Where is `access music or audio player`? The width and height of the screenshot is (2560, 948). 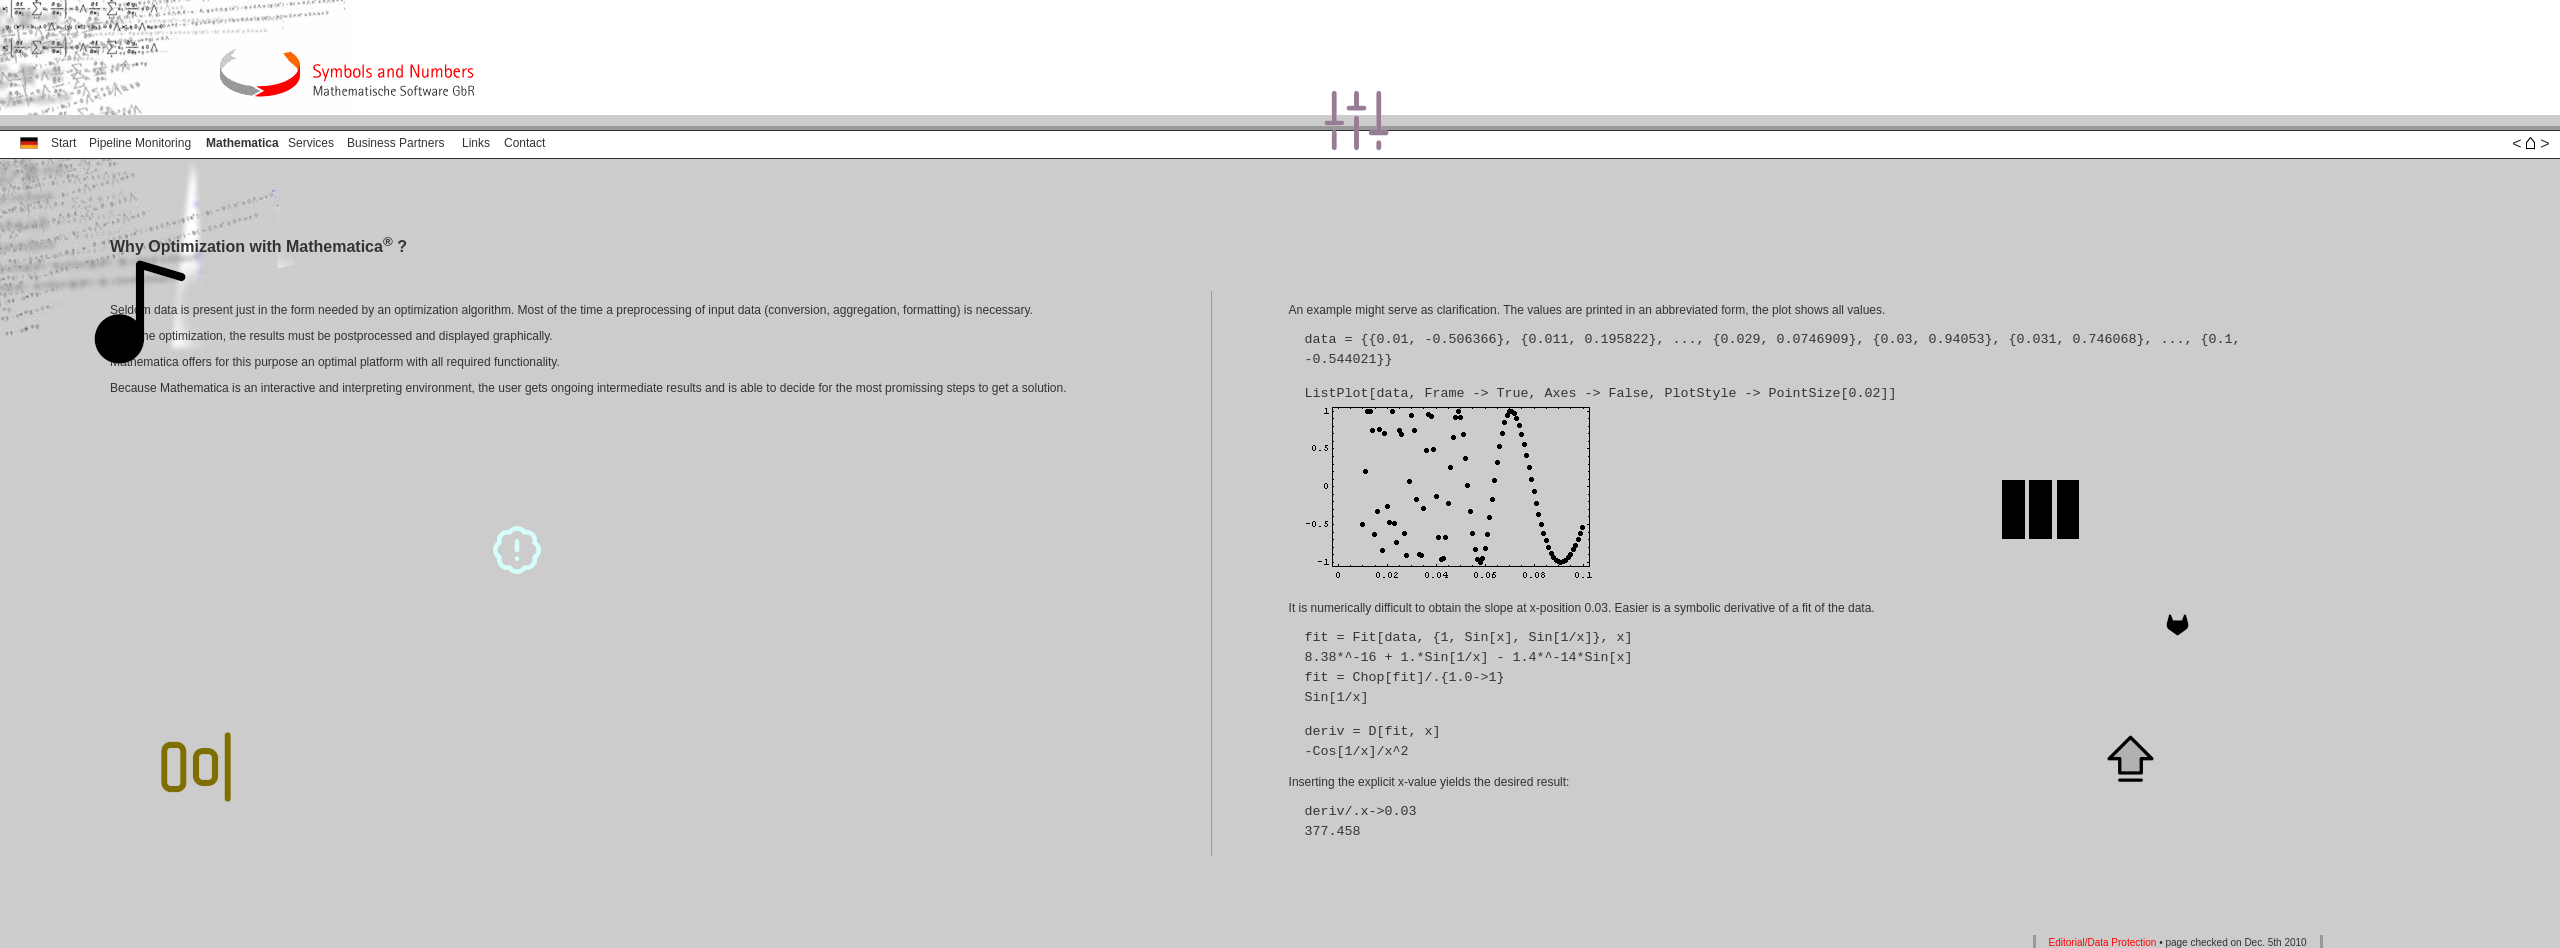
access music or audio player is located at coordinates (140, 310).